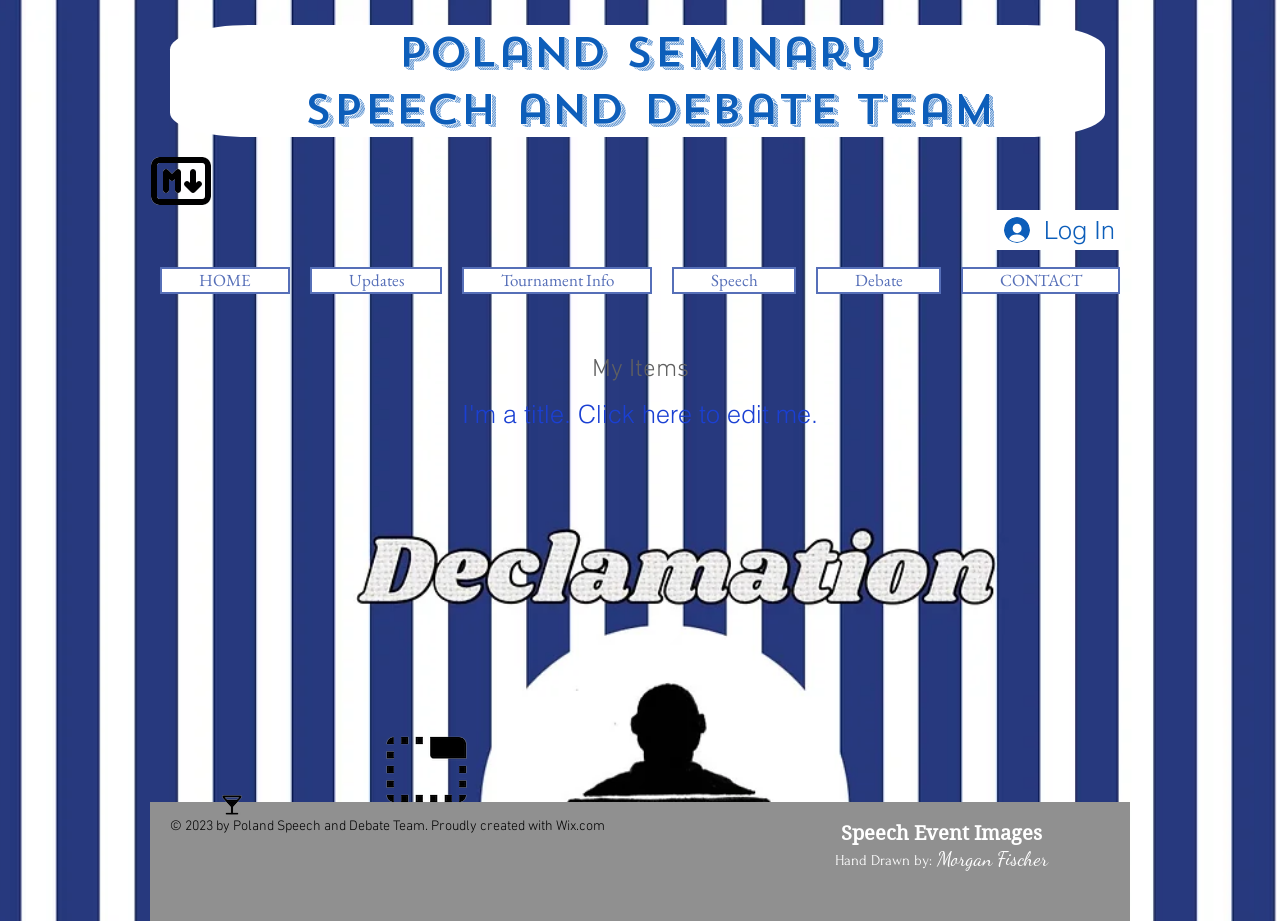 The width and height of the screenshot is (1280, 921). Describe the element at coordinates (426, 769) in the screenshot. I see `an inactive or background browser tab` at that location.